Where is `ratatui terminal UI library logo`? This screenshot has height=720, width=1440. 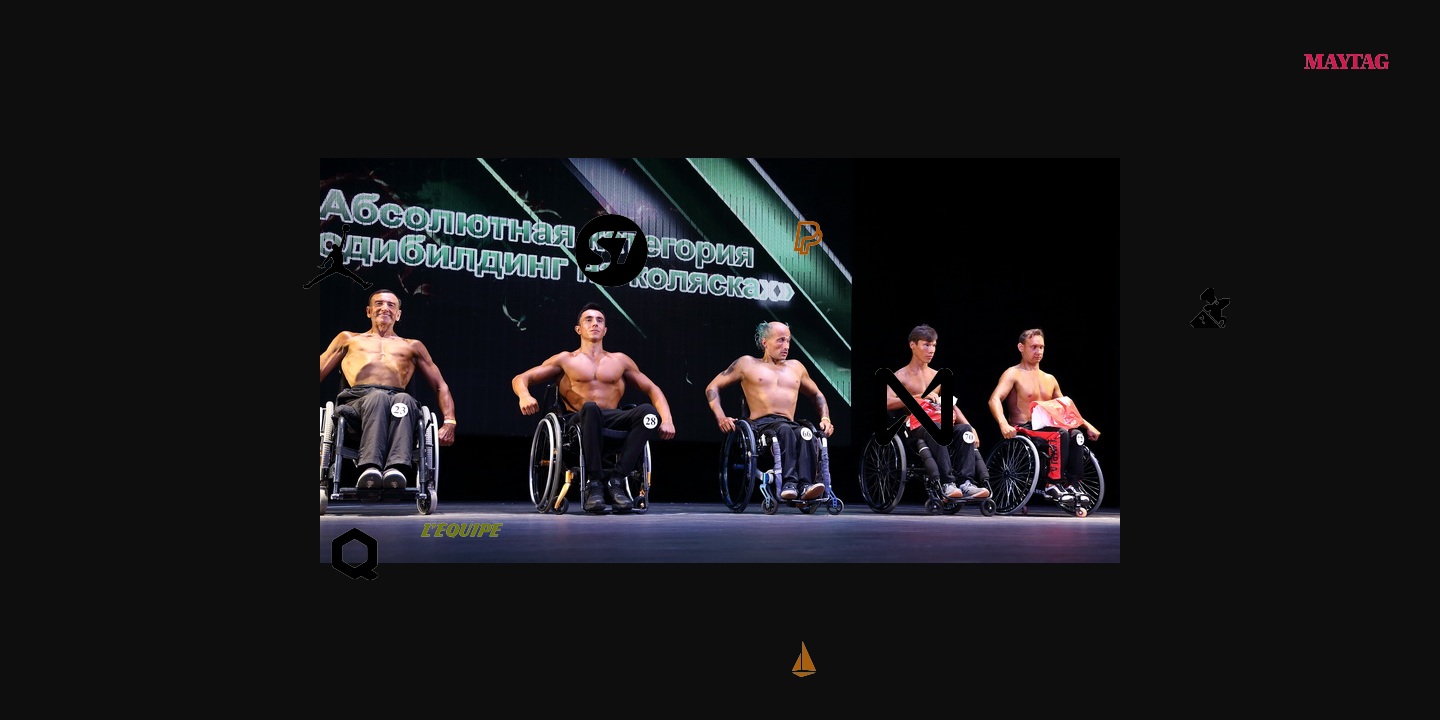
ratatui terminal UI library logo is located at coordinates (1210, 308).